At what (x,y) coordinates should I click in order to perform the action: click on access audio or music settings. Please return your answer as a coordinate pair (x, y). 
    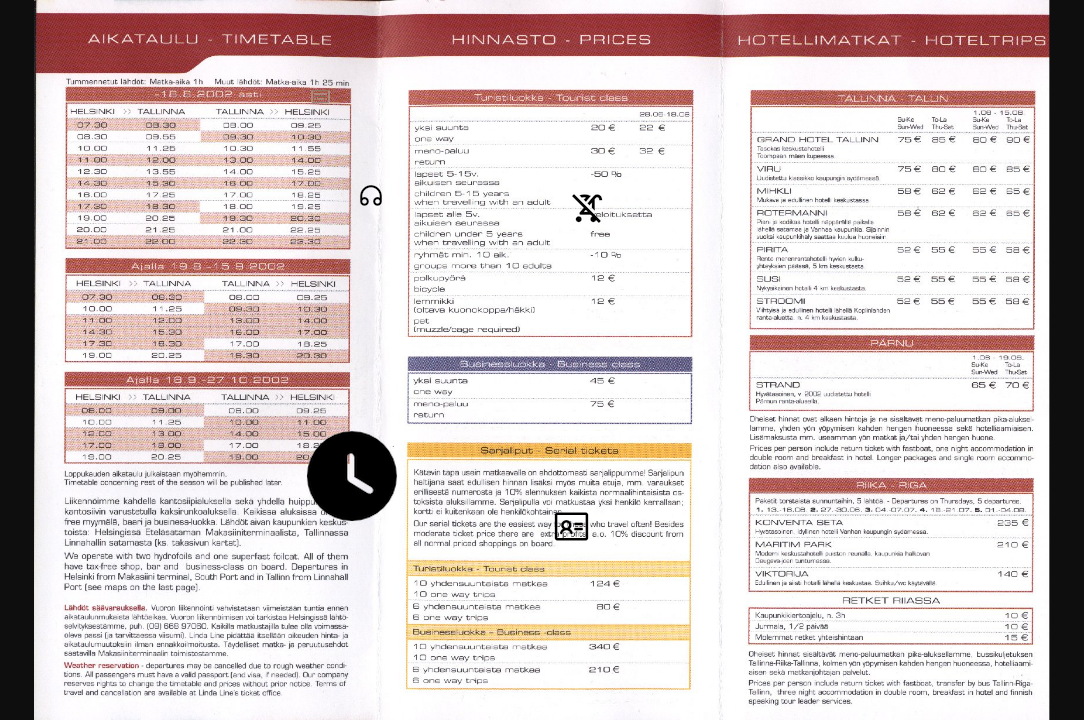
    Looking at the image, I should click on (371, 196).